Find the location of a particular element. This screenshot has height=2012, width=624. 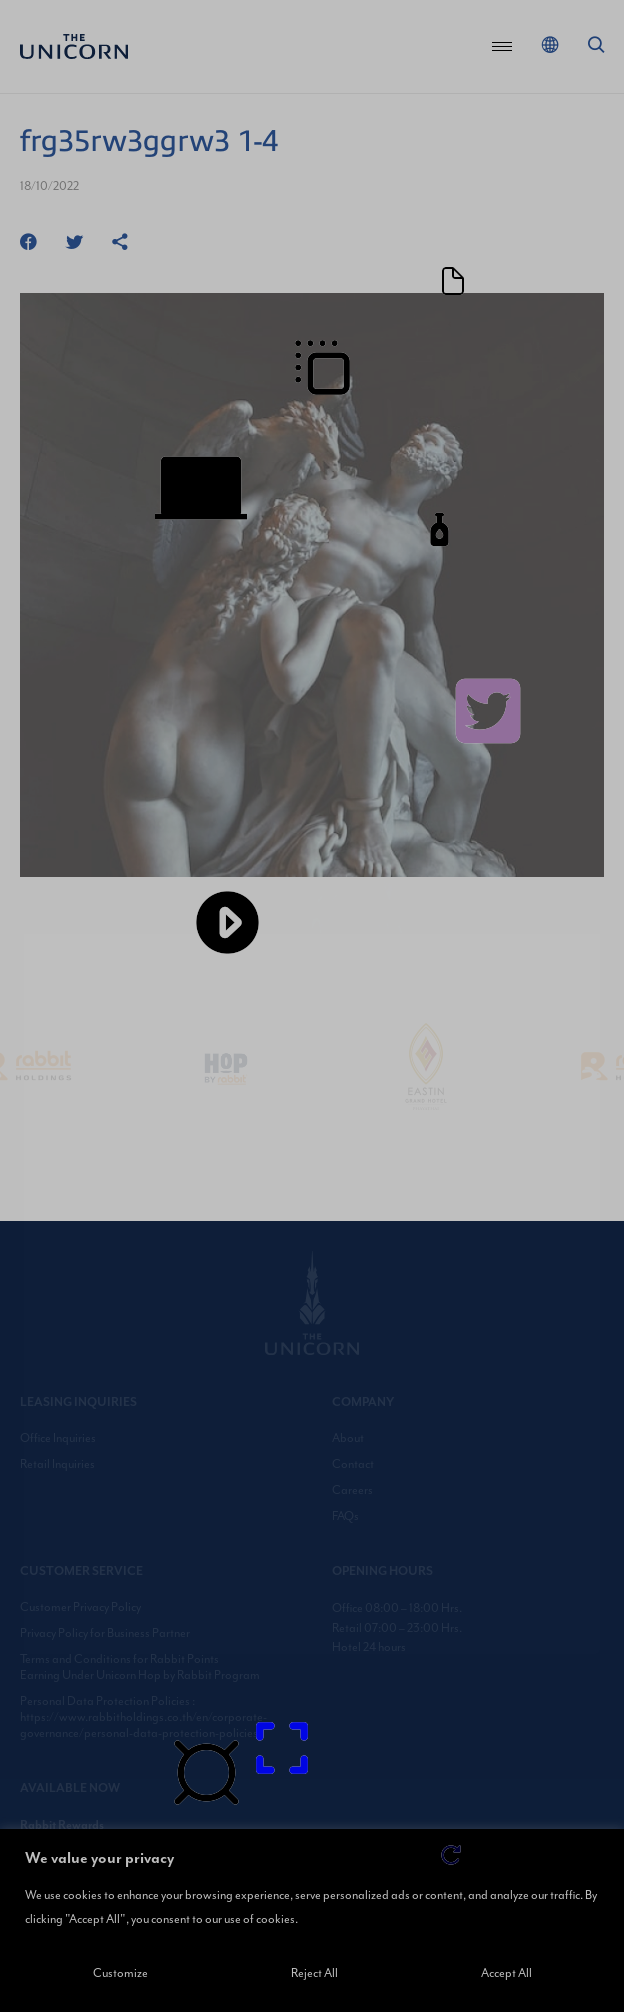

indicates liquid medication or dosage is located at coordinates (439, 529).